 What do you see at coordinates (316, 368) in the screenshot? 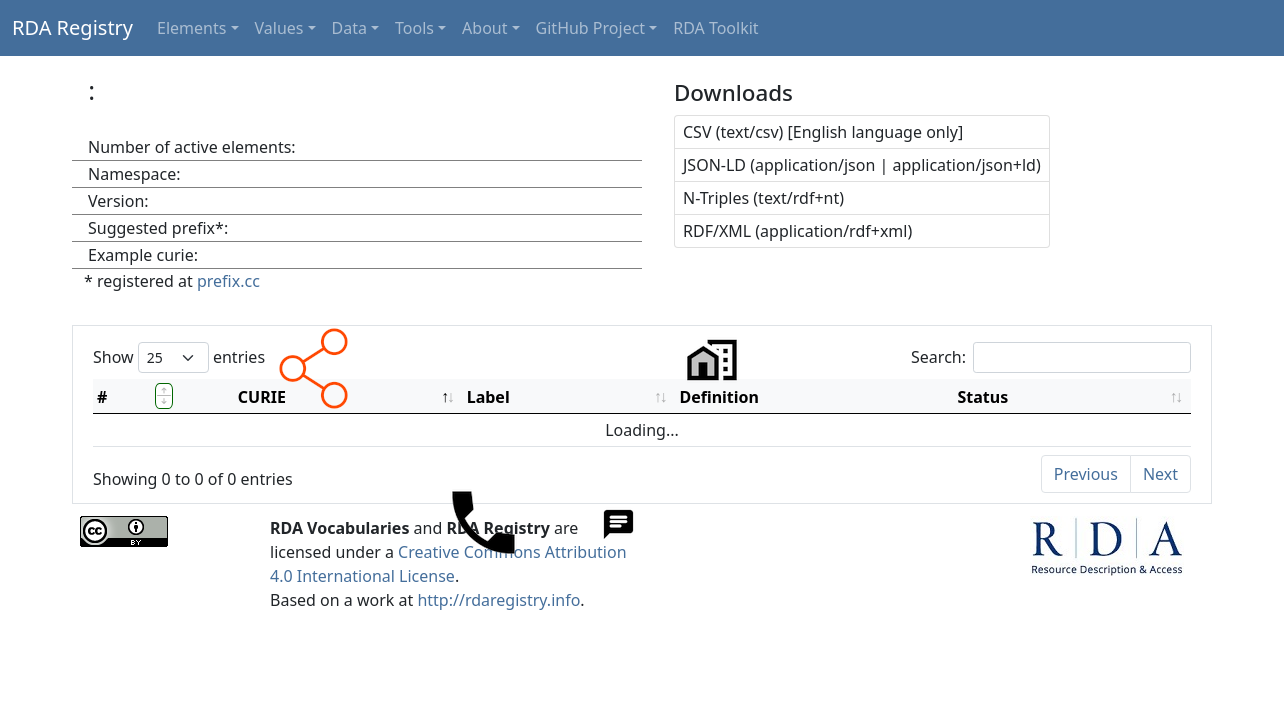
I see `share content to social networks` at bounding box center [316, 368].